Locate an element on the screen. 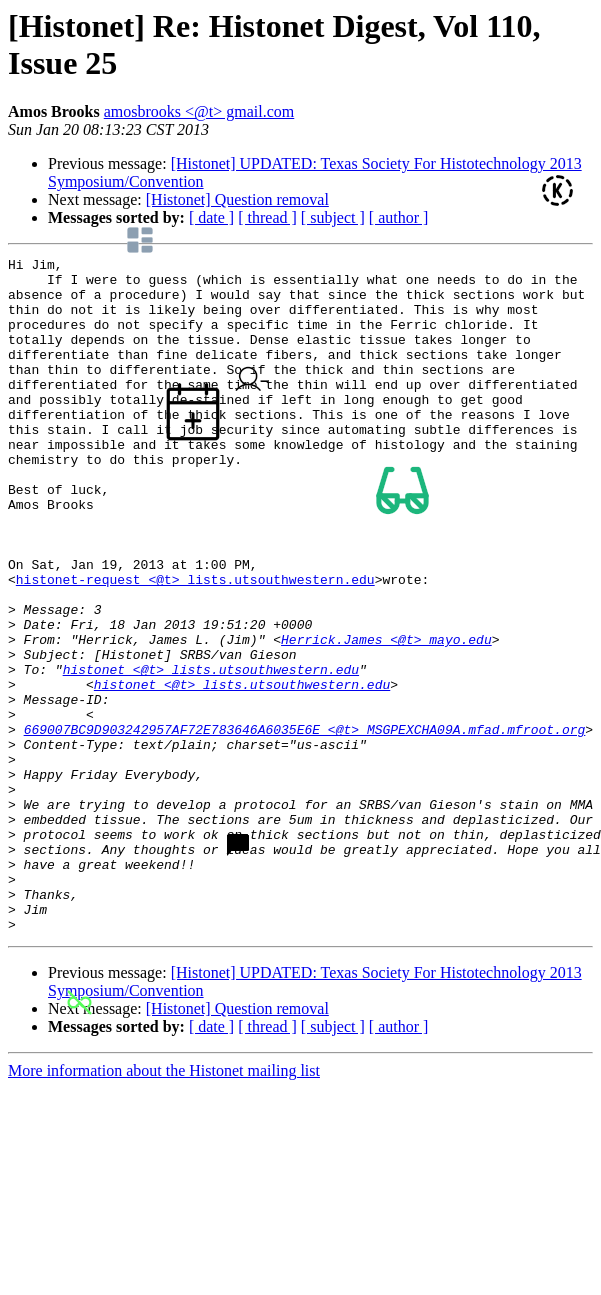  switch to split board layout view is located at coordinates (140, 240).